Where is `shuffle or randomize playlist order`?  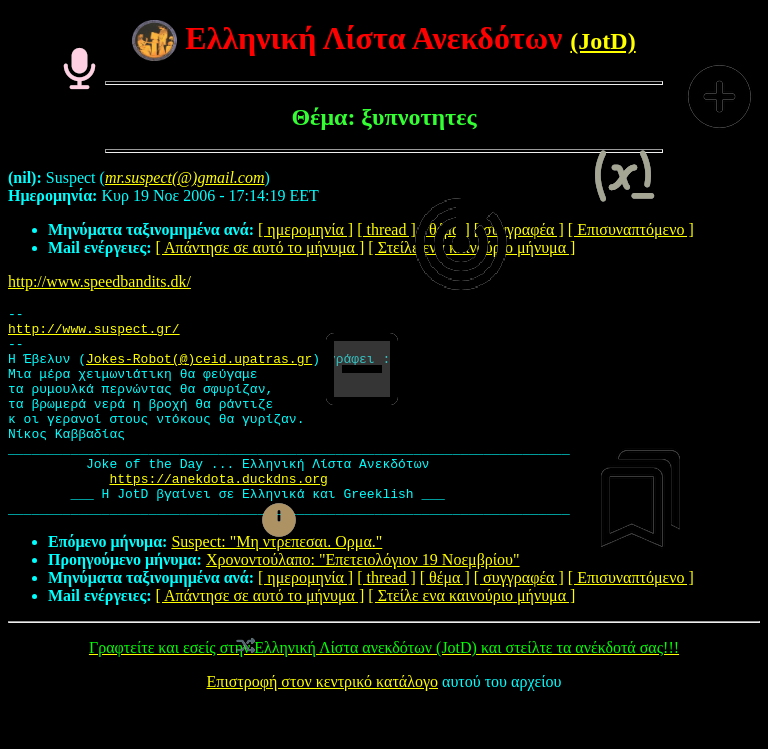
shuffle or randomize playlist order is located at coordinates (245, 645).